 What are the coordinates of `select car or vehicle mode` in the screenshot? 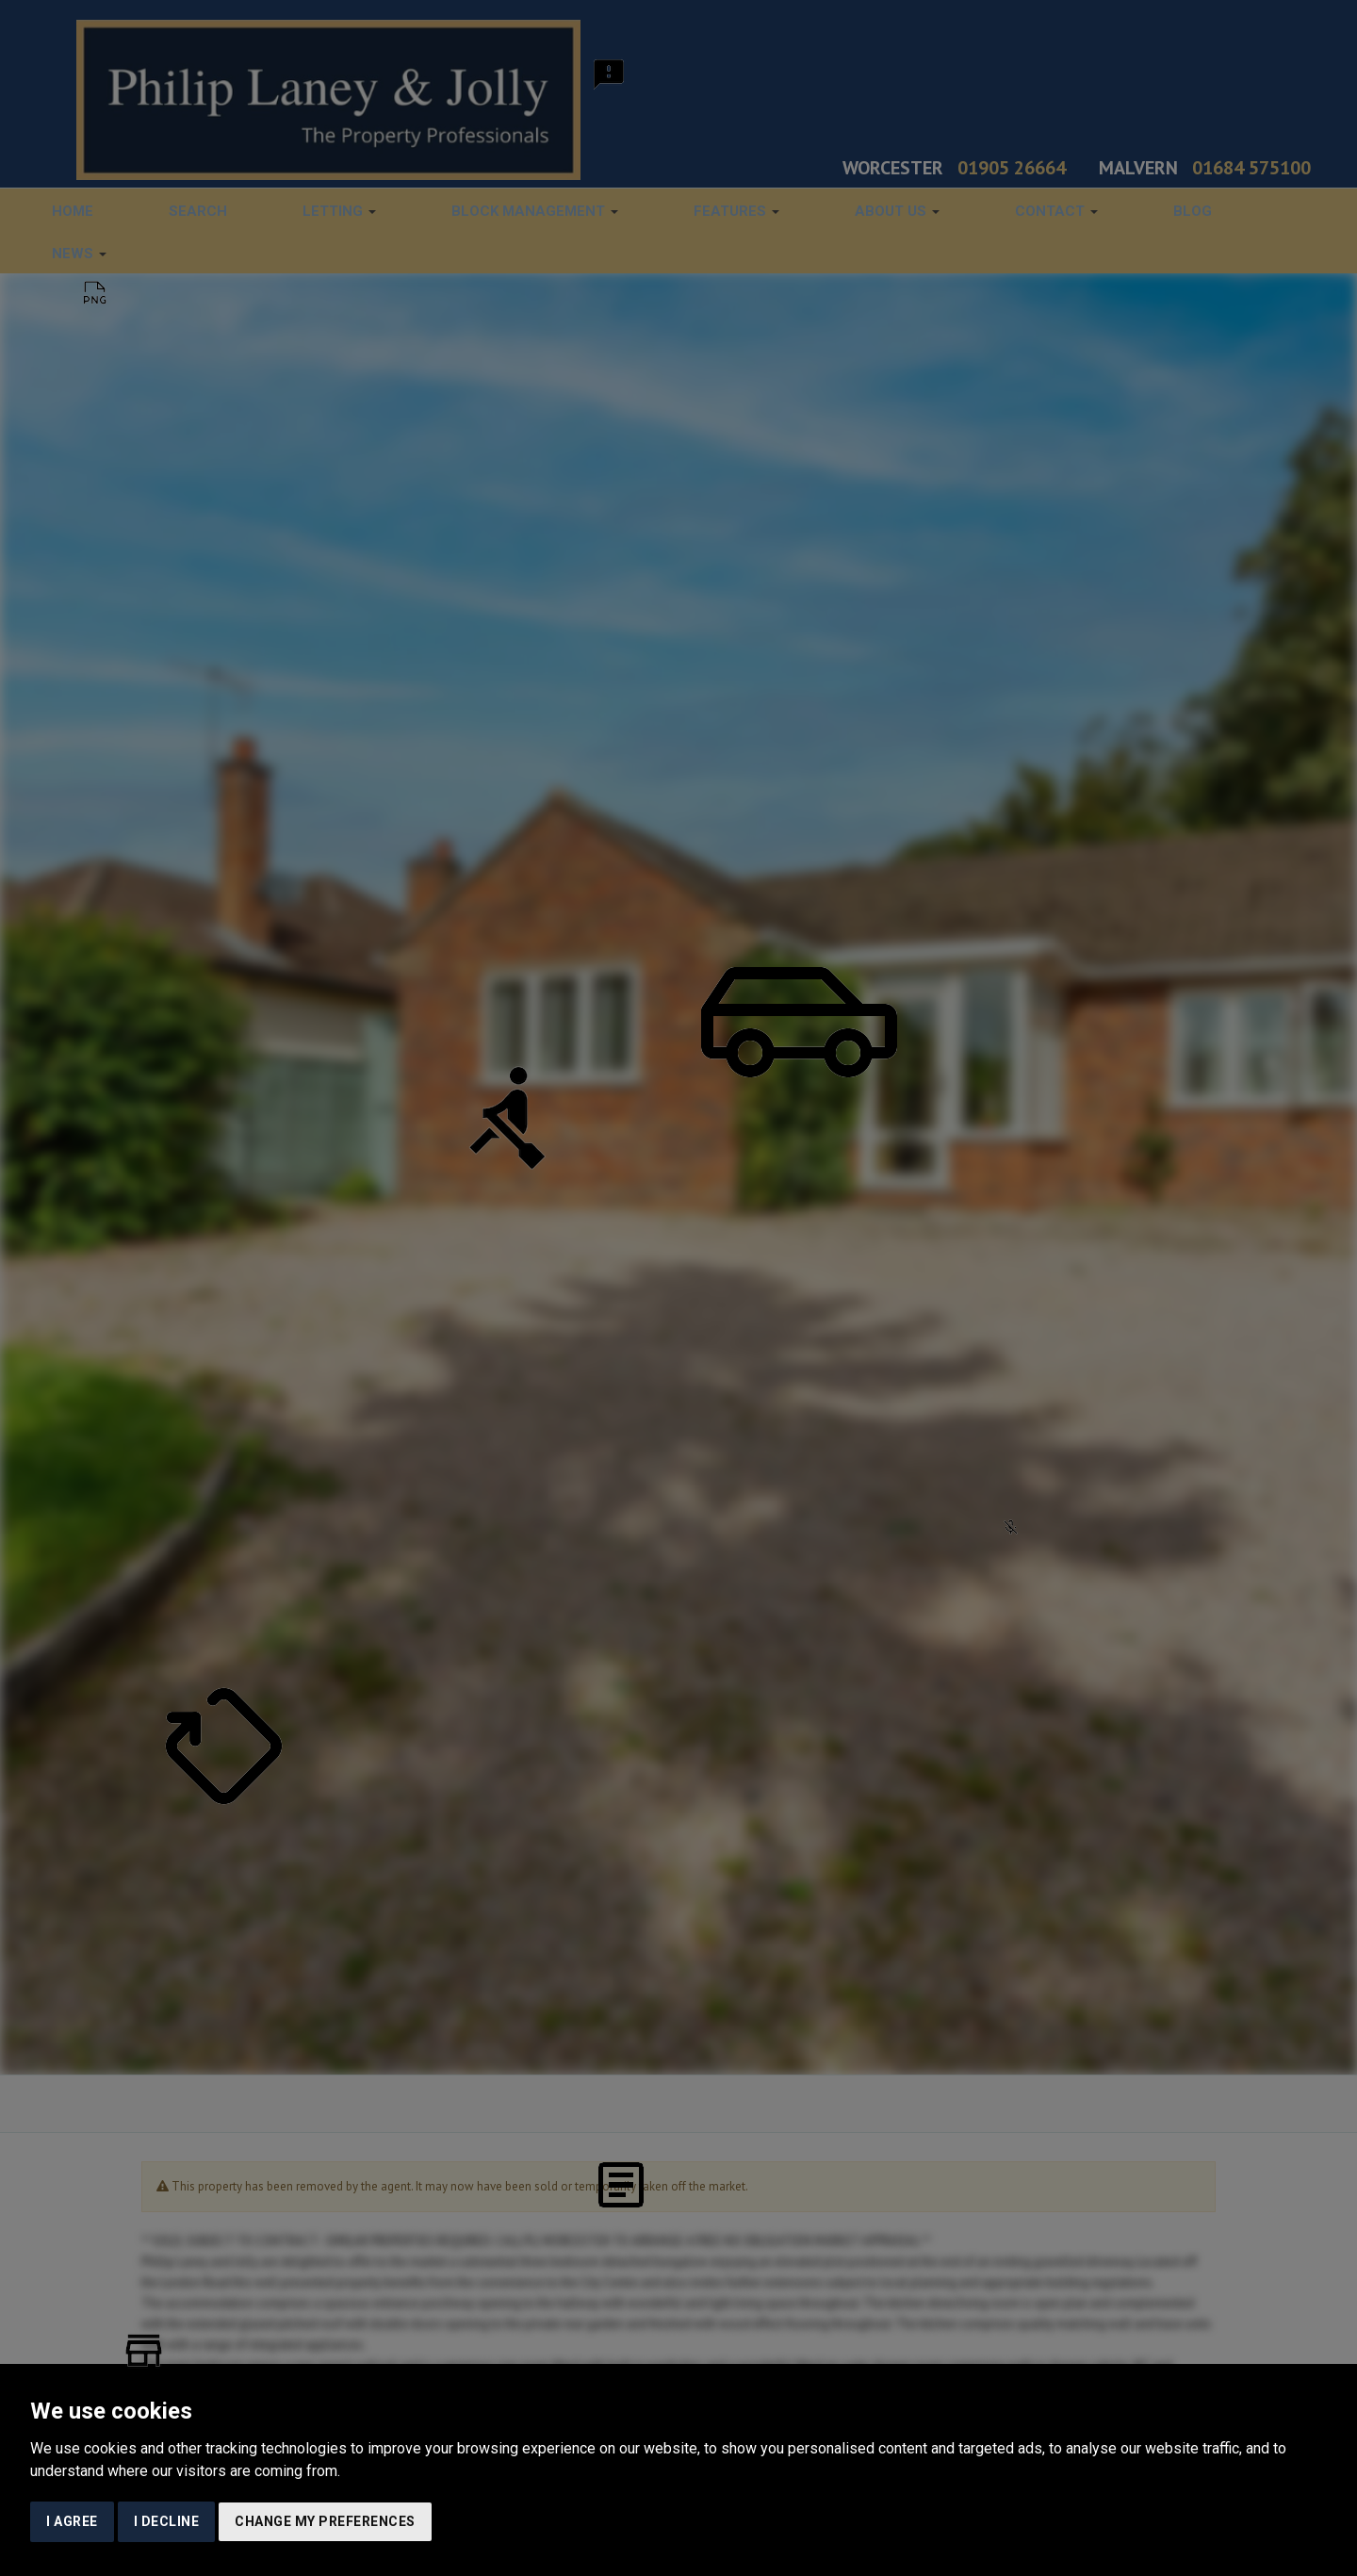 It's located at (799, 1016).